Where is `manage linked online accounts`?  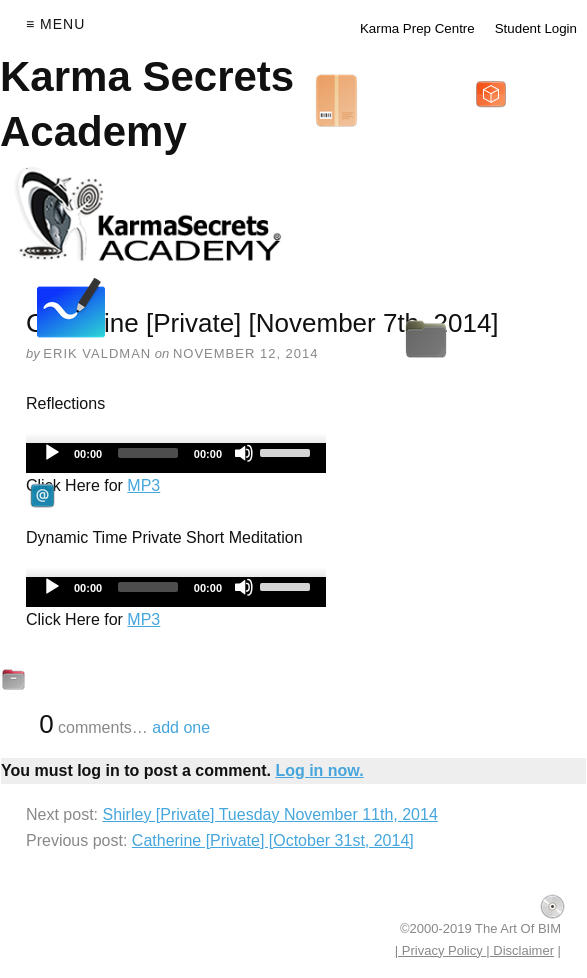 manage linked online accounts is located at coordinates (42, 495).